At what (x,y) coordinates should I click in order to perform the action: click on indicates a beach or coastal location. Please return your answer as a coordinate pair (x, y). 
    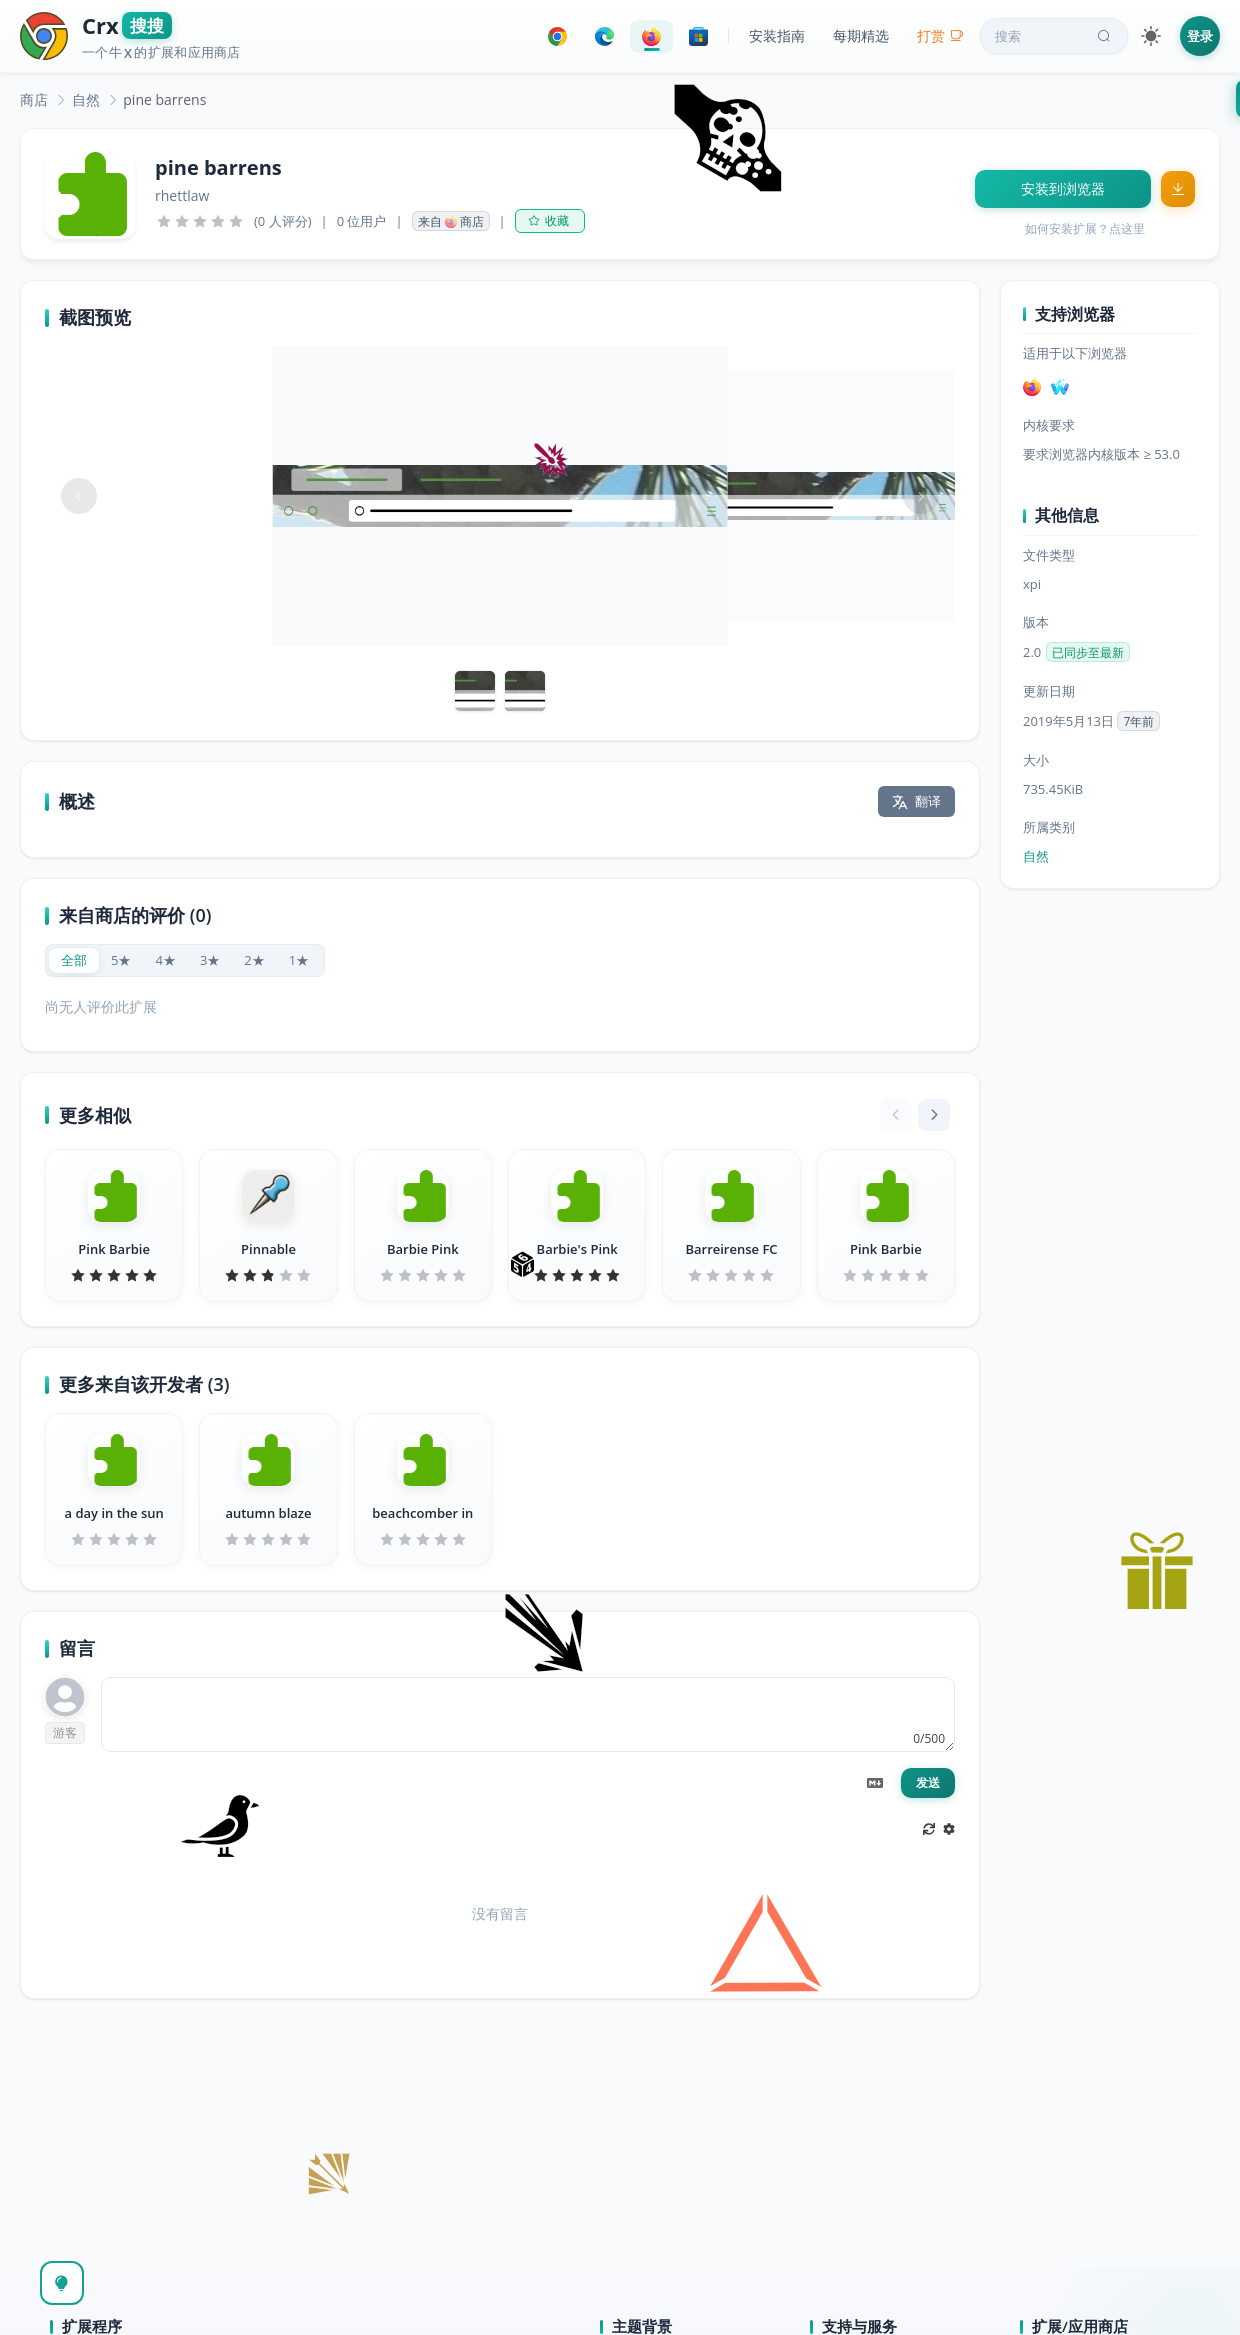
    Looking at the image, I should click on (220, 1826).